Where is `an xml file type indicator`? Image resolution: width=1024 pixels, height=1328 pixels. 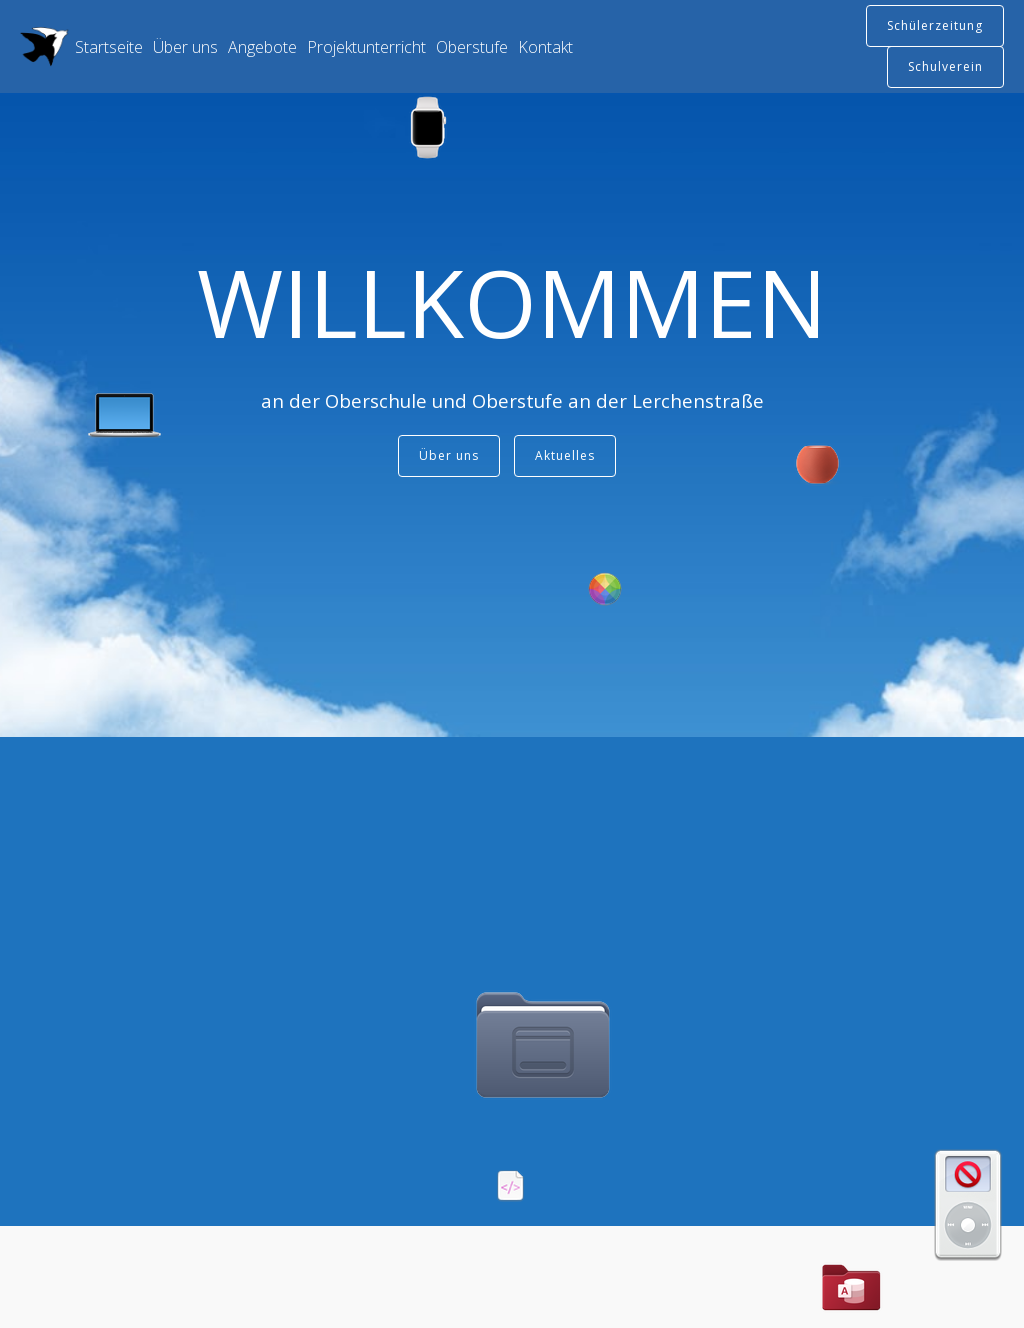 an xml file type indicator is located at coordinates (510, 1185).